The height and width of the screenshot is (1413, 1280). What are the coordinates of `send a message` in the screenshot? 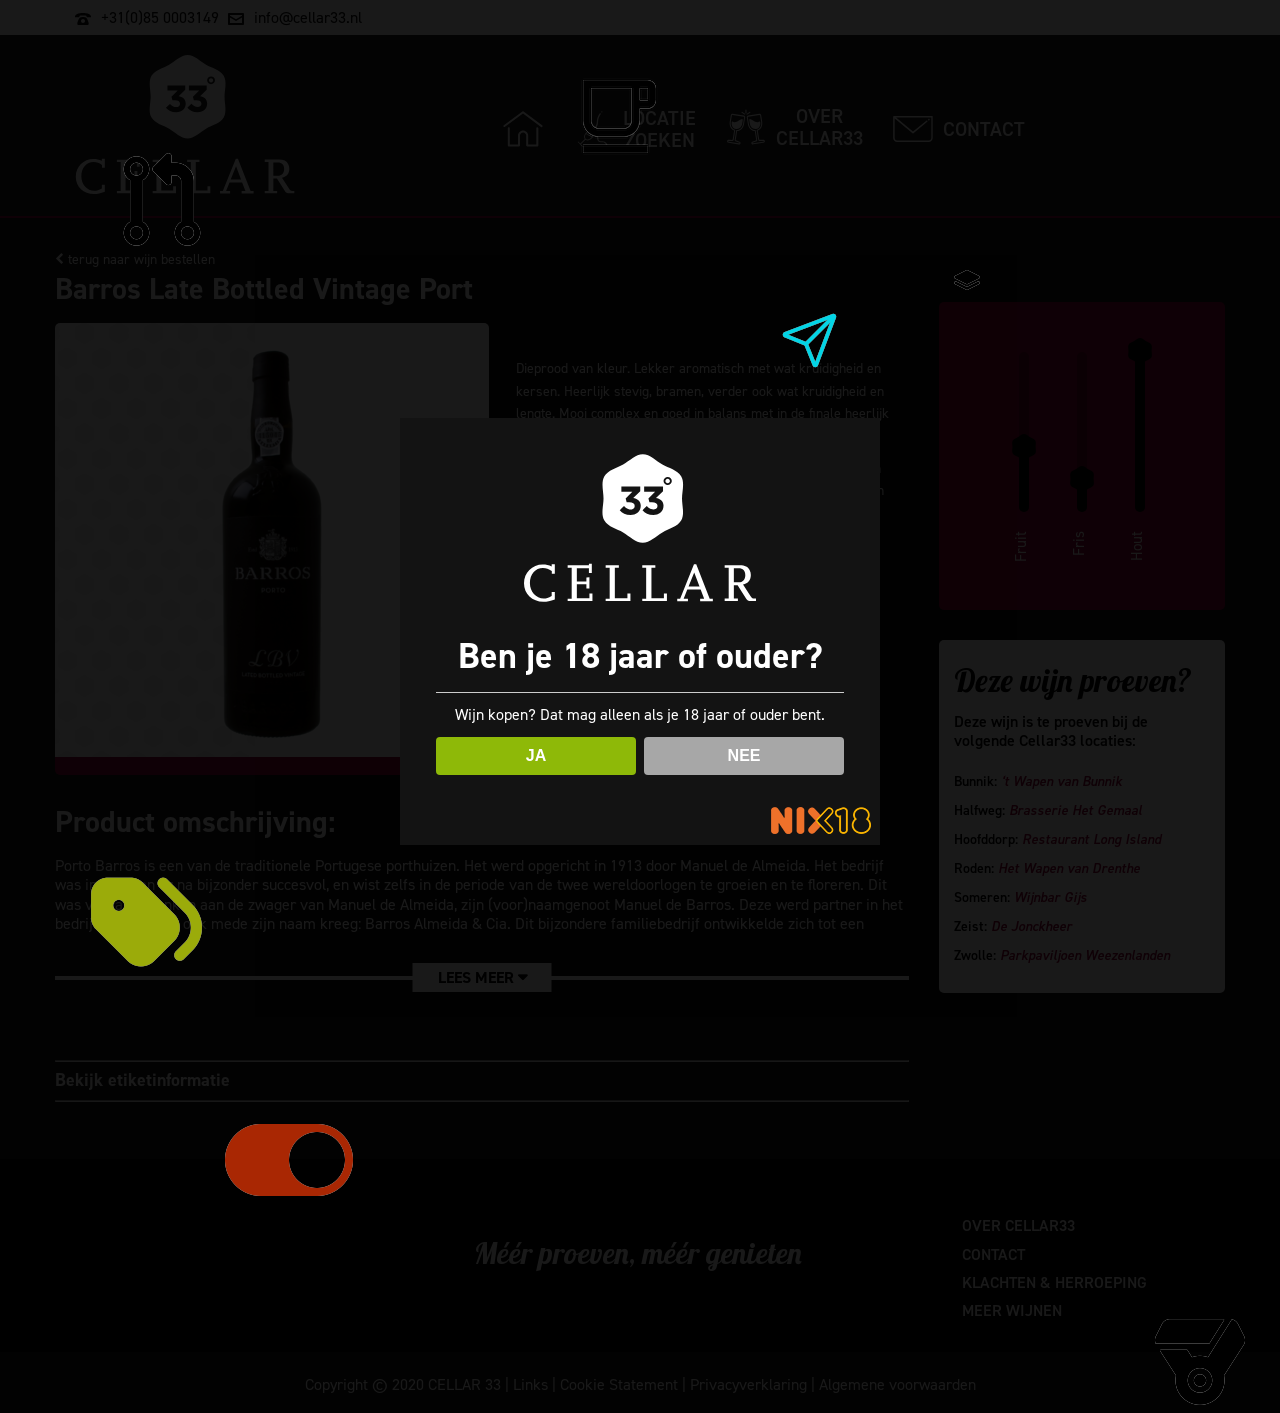 It's located at (809, 340).